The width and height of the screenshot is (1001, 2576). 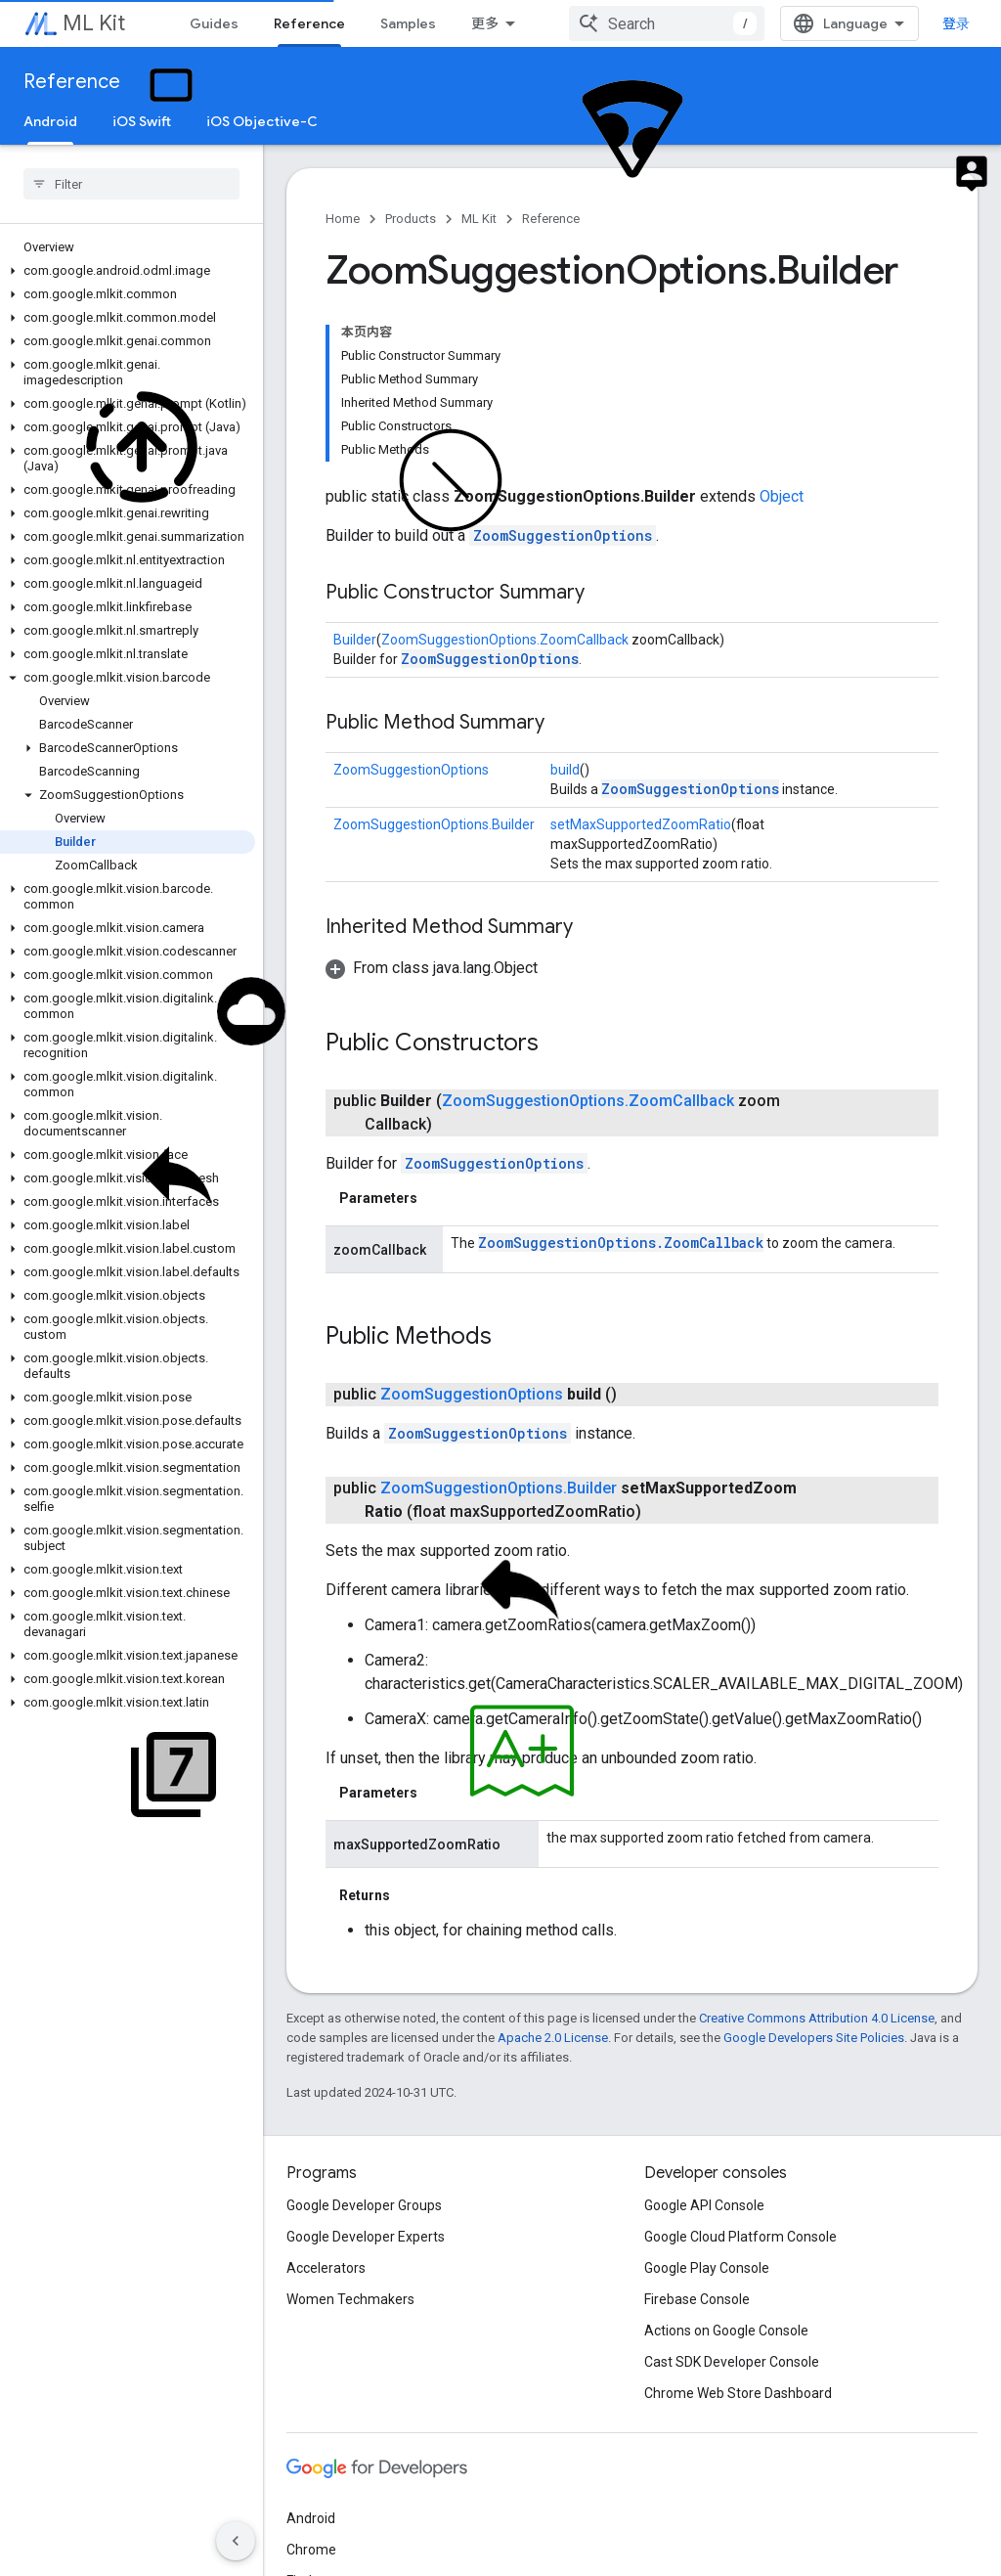 I want to click on view a person's location on the map, so click(x=972, y=173).